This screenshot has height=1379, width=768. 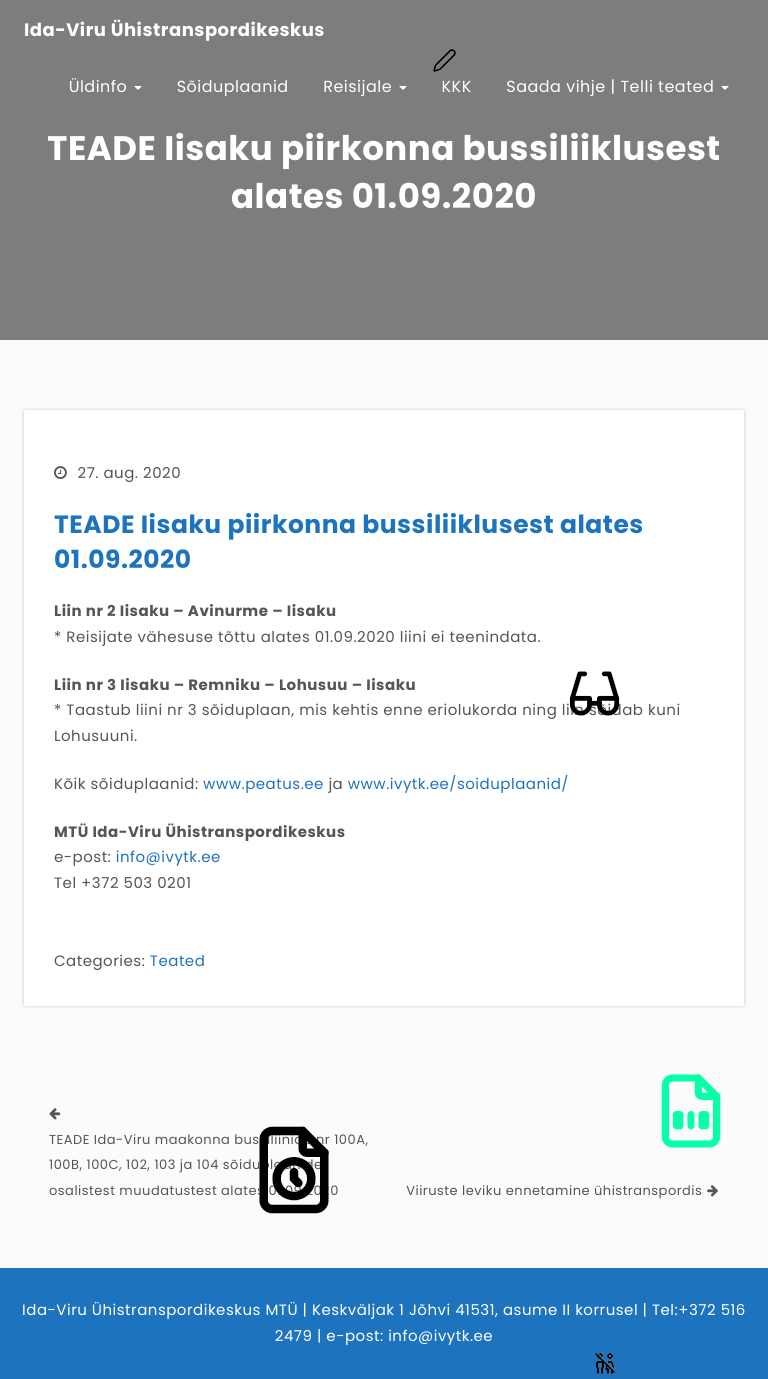 What do you see at coordinates (605, 1363) in the screenshot?
I see `disable friends or social features` at bounding box center [605, 1363].